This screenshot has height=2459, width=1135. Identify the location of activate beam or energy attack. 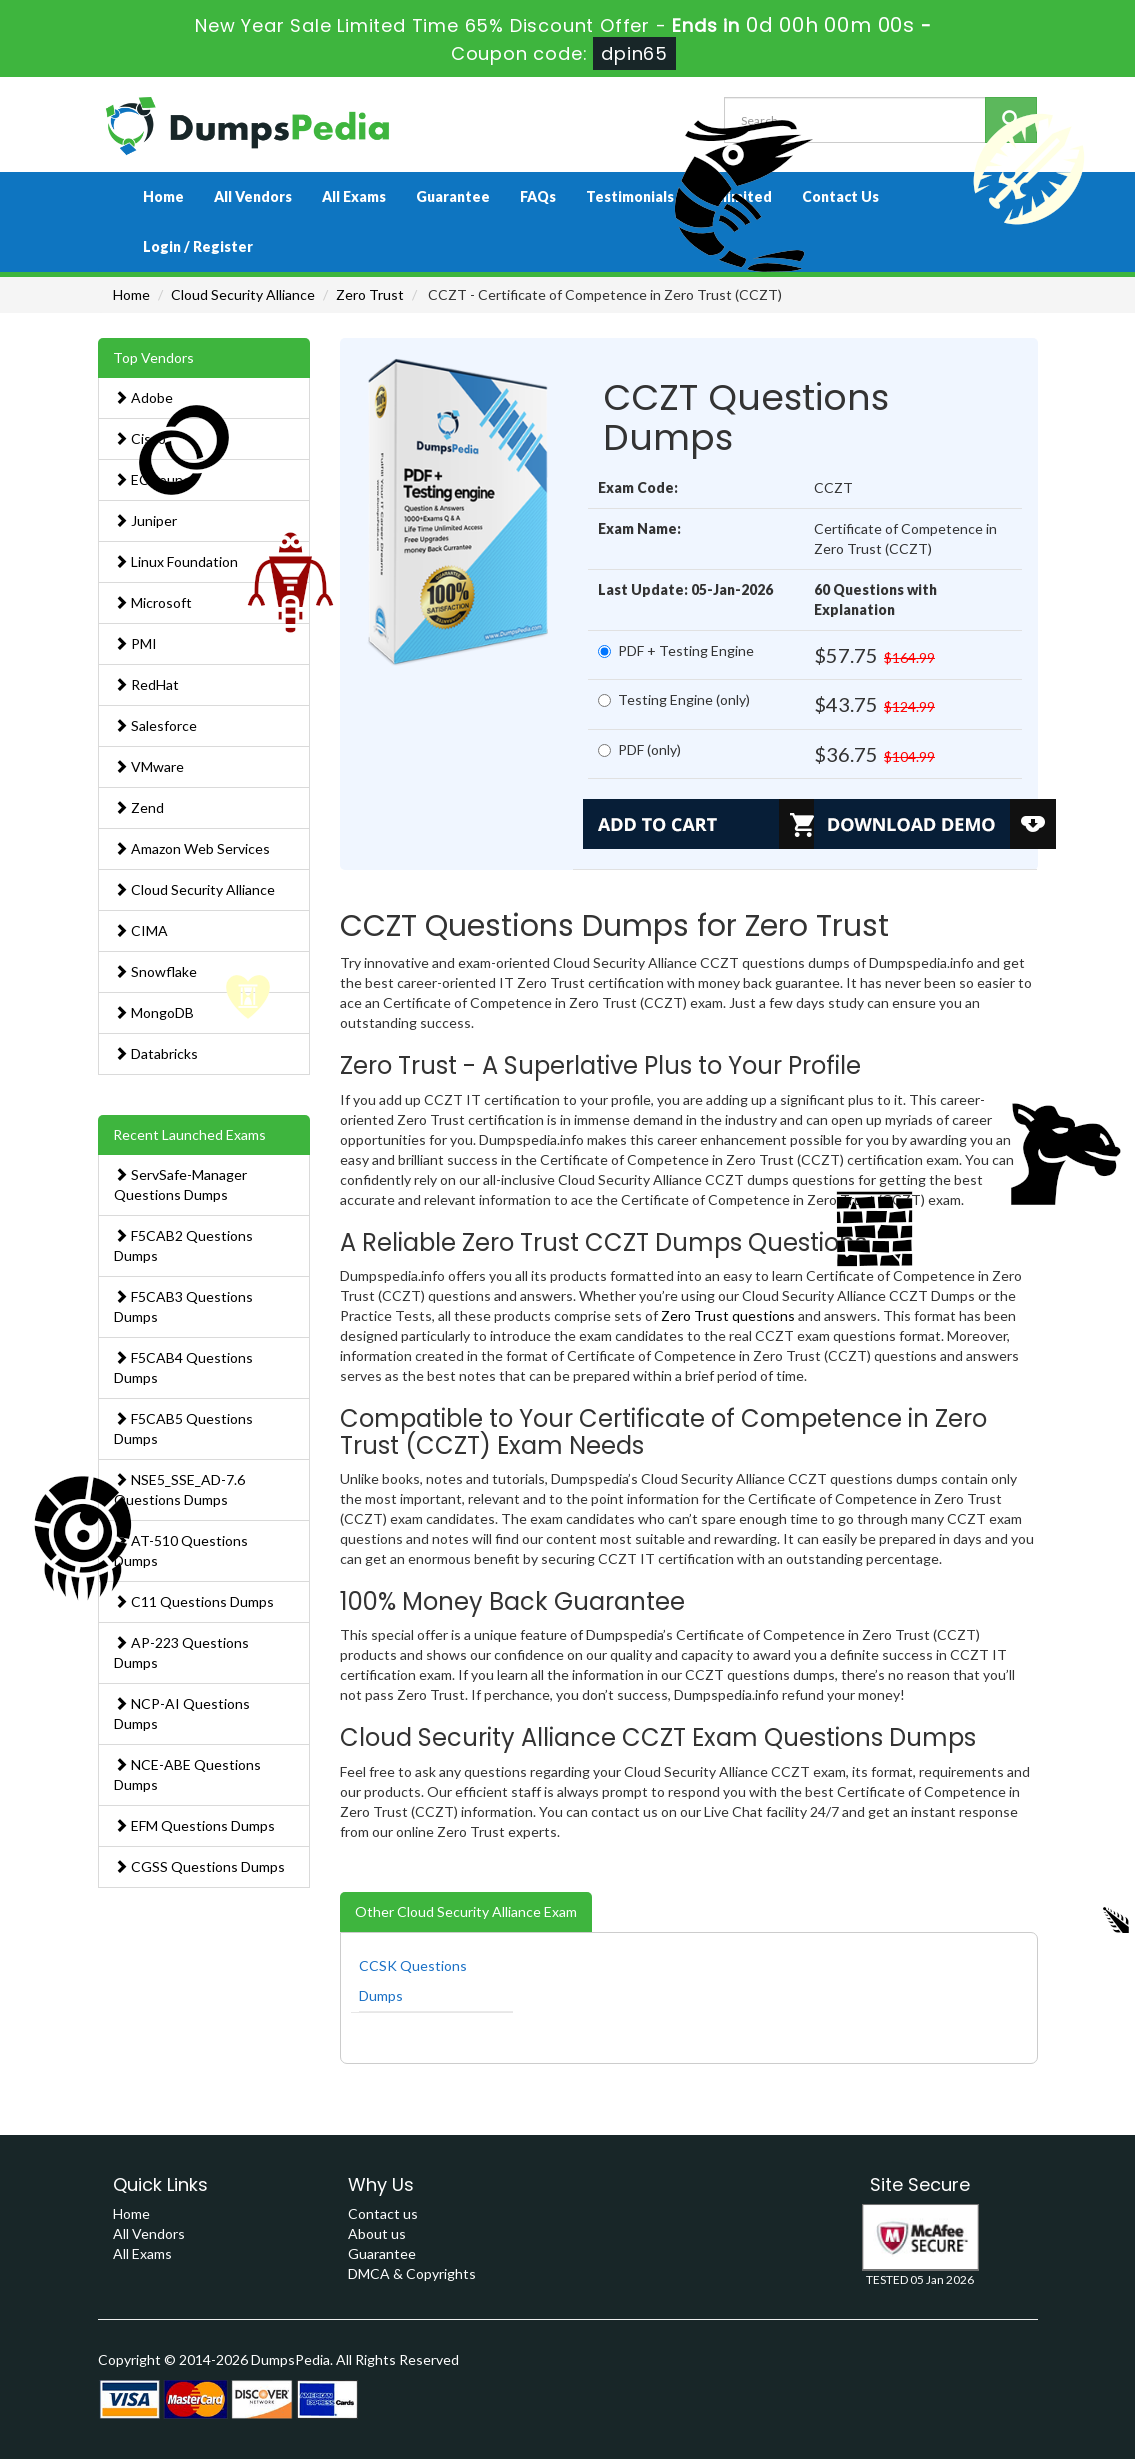
(1116, 1920).